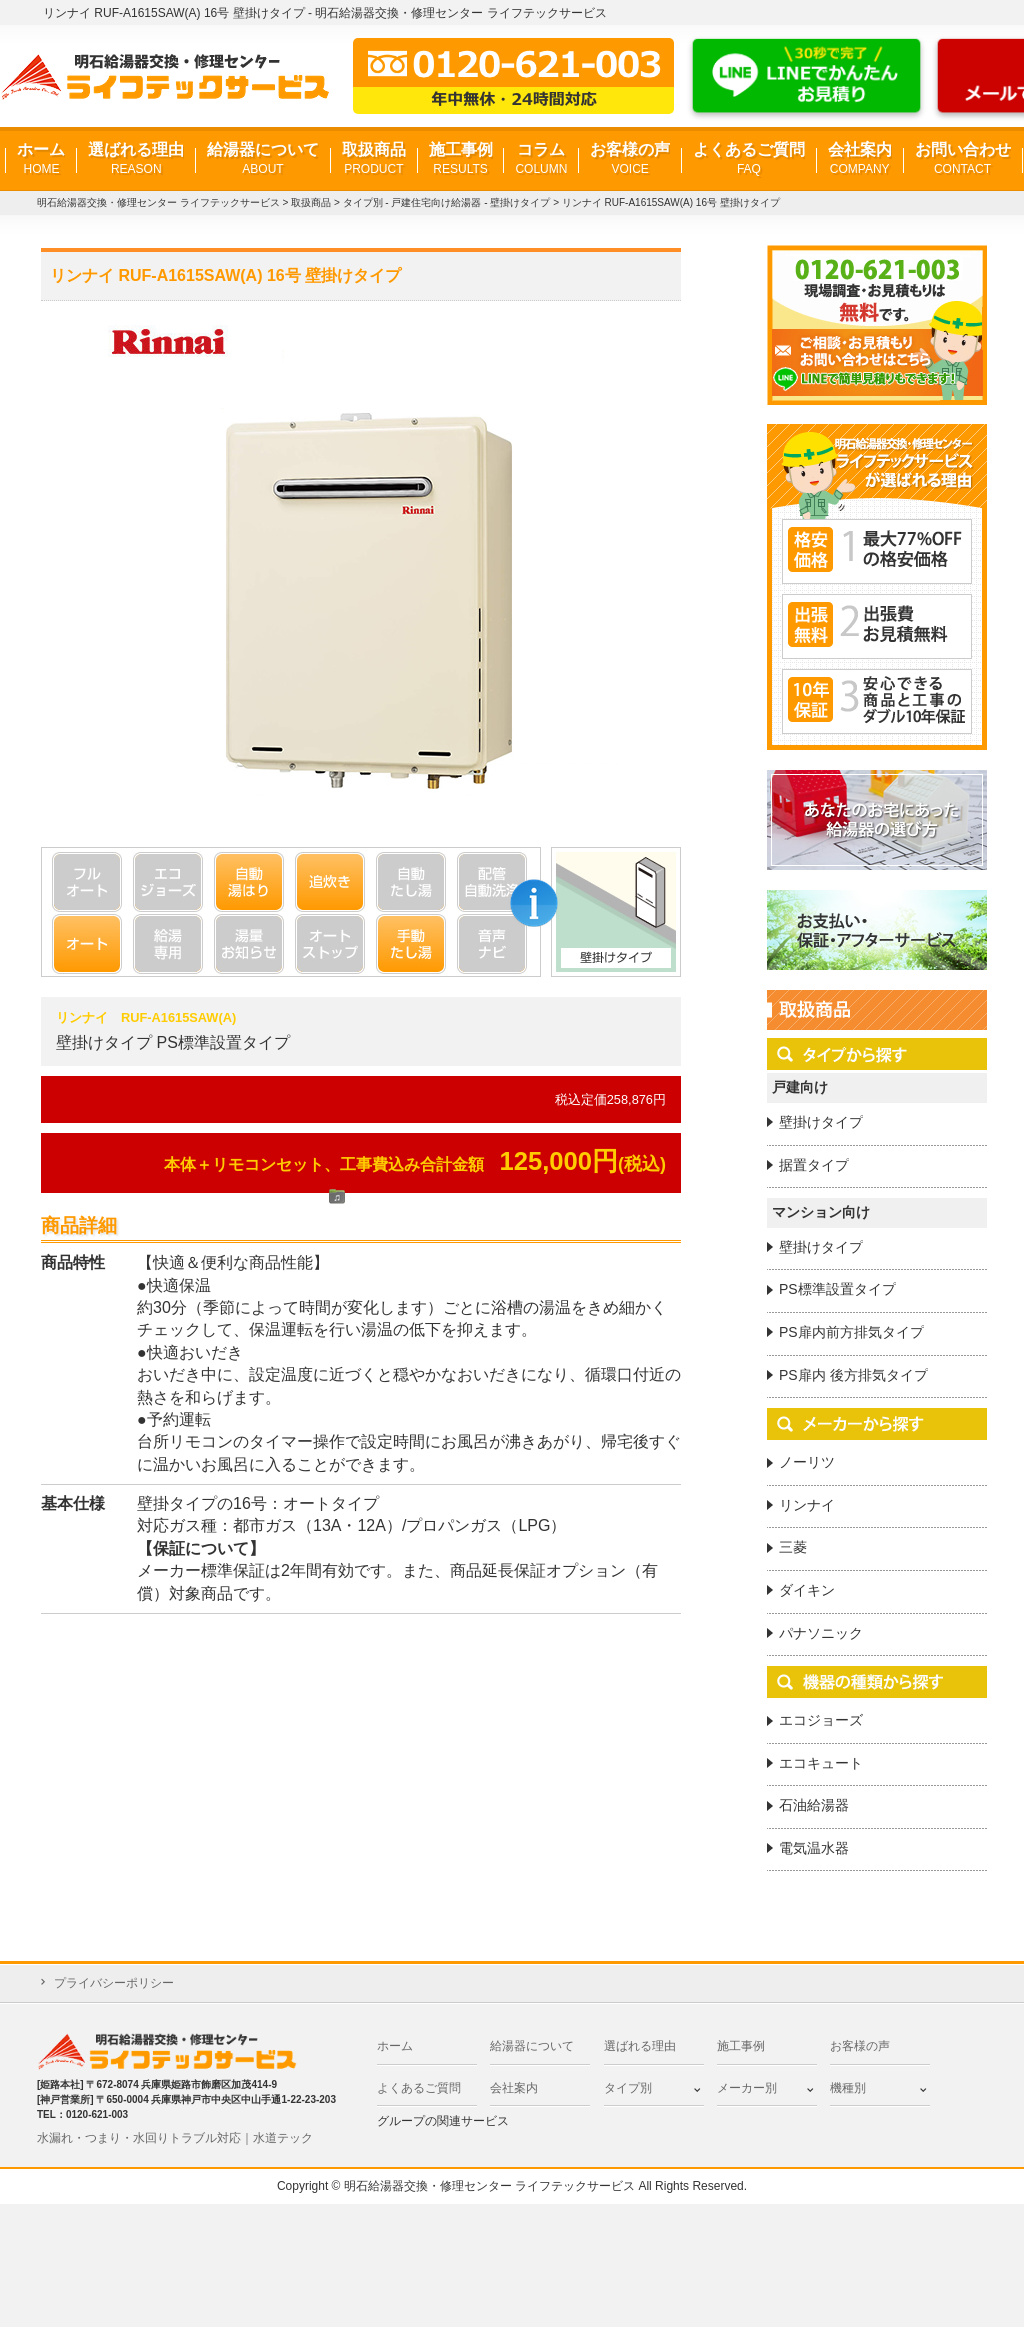 This screenshot has height=2327, width=1024. I want to click on open your music folder, so click(337, 1196).